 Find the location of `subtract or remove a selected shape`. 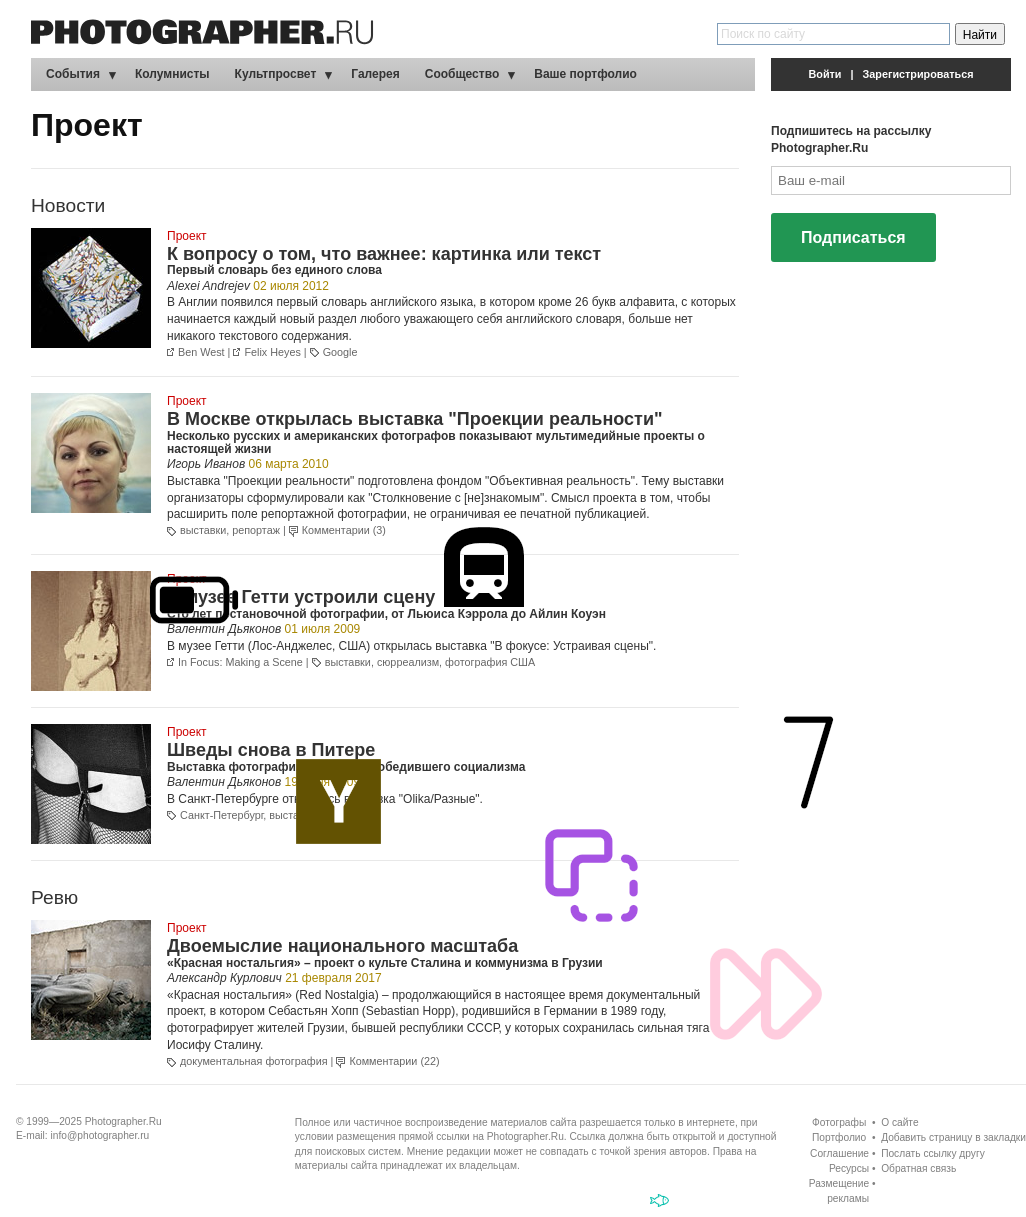

subtract or remove a selected shape is located at coordinates (591, 875).